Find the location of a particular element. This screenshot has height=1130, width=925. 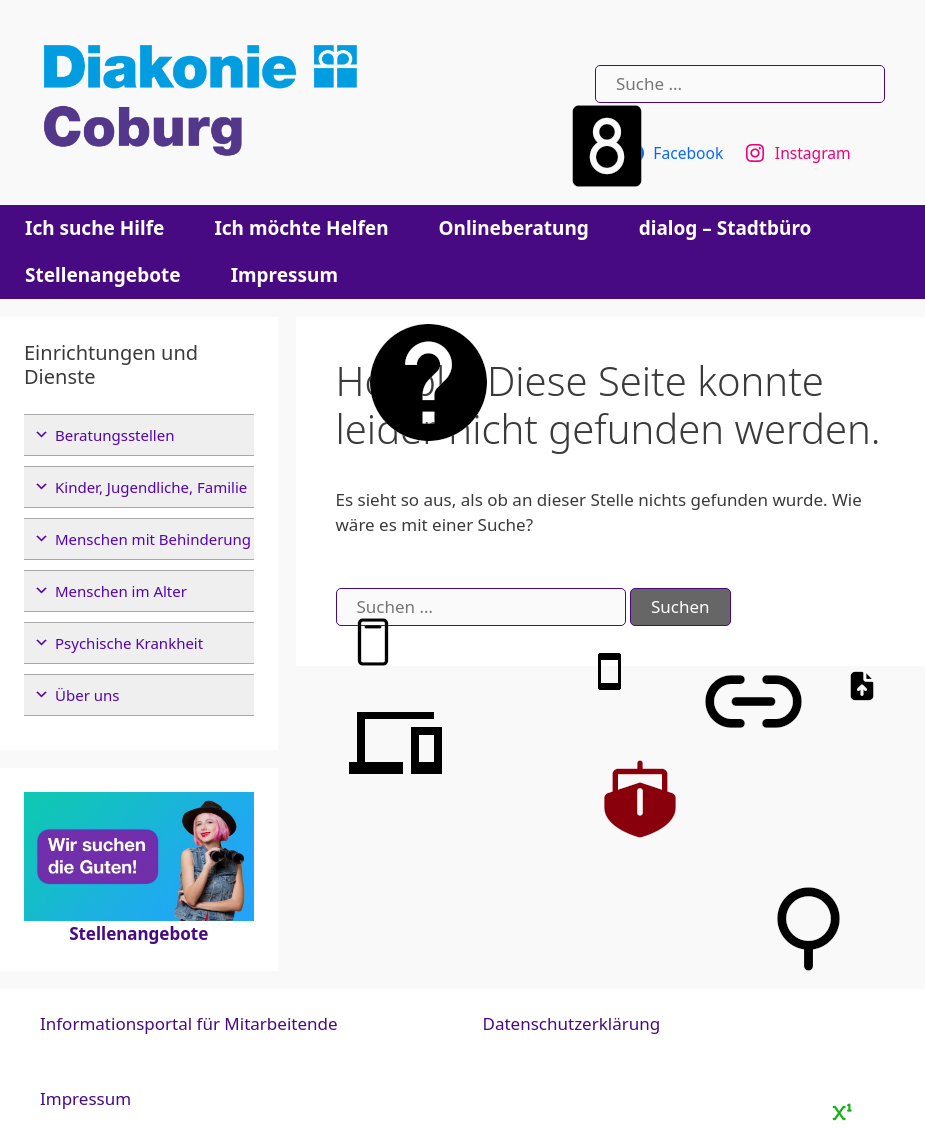

access device speaker settings is located at coordinates (373, 642).